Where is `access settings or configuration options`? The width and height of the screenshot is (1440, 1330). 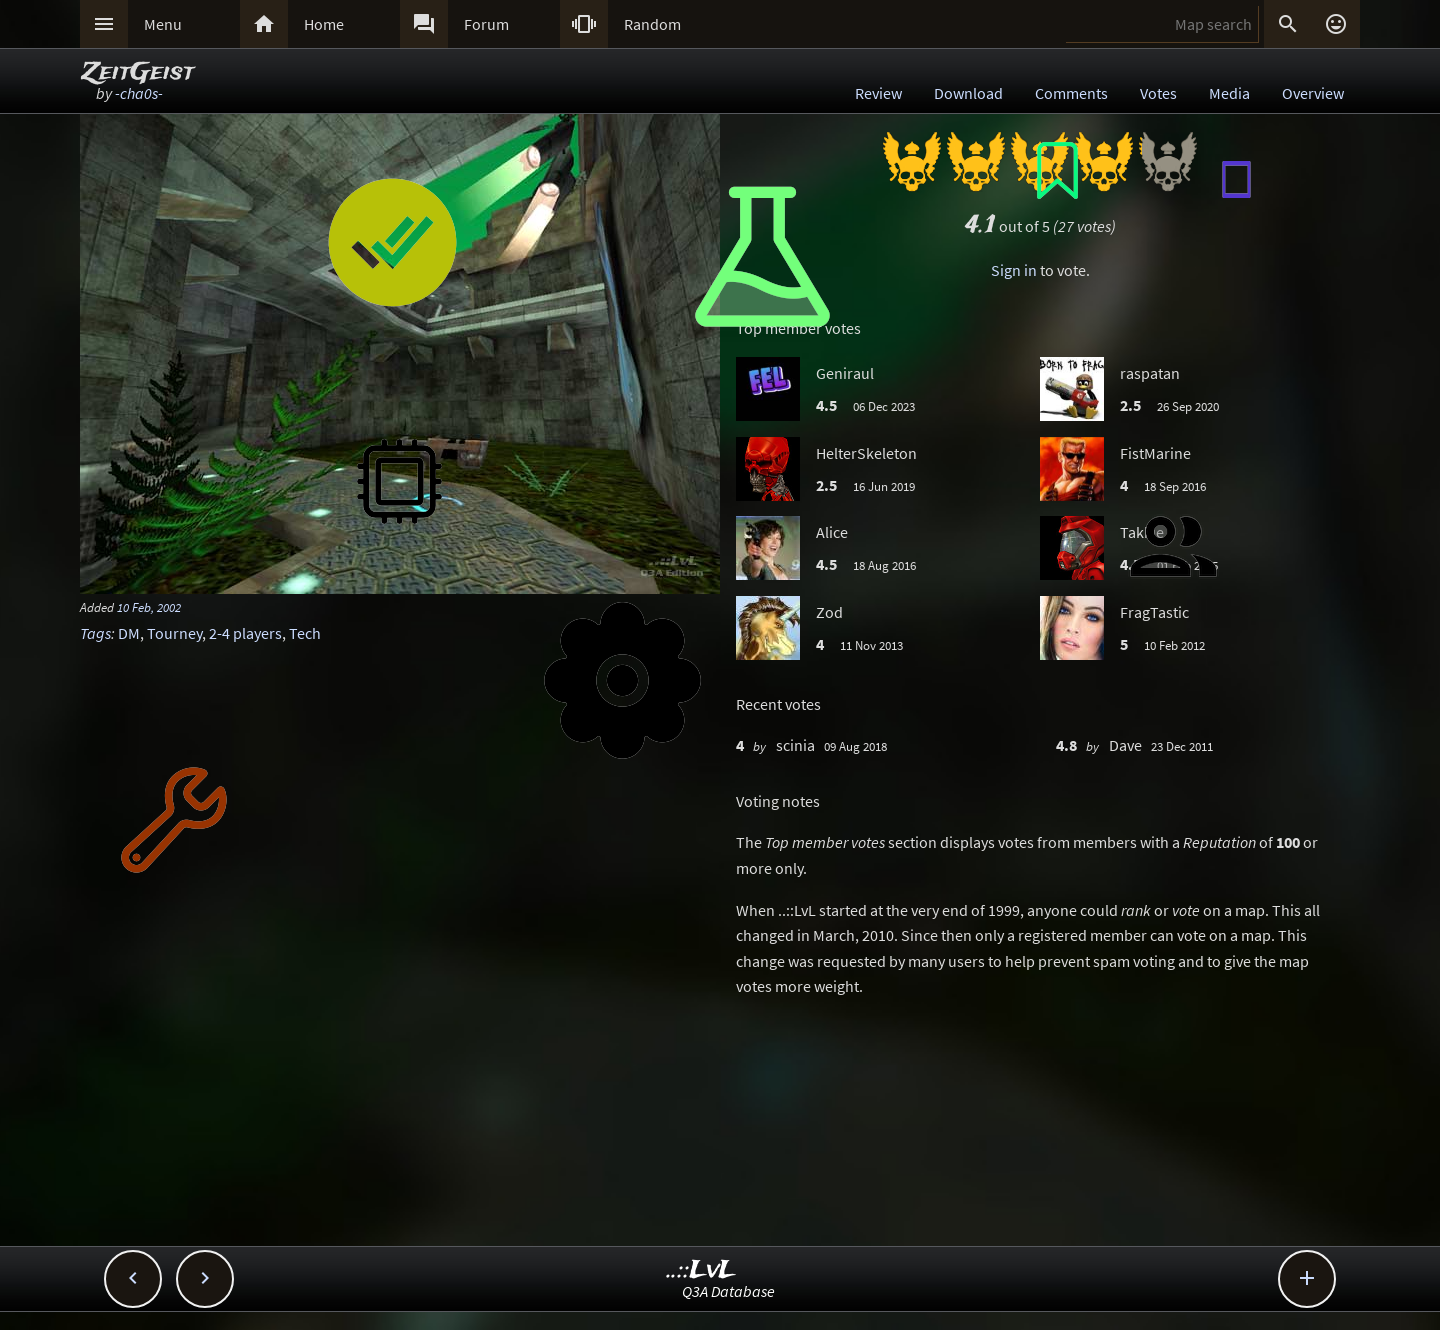
access settings or configuration options is located at coordinates (174, 820).